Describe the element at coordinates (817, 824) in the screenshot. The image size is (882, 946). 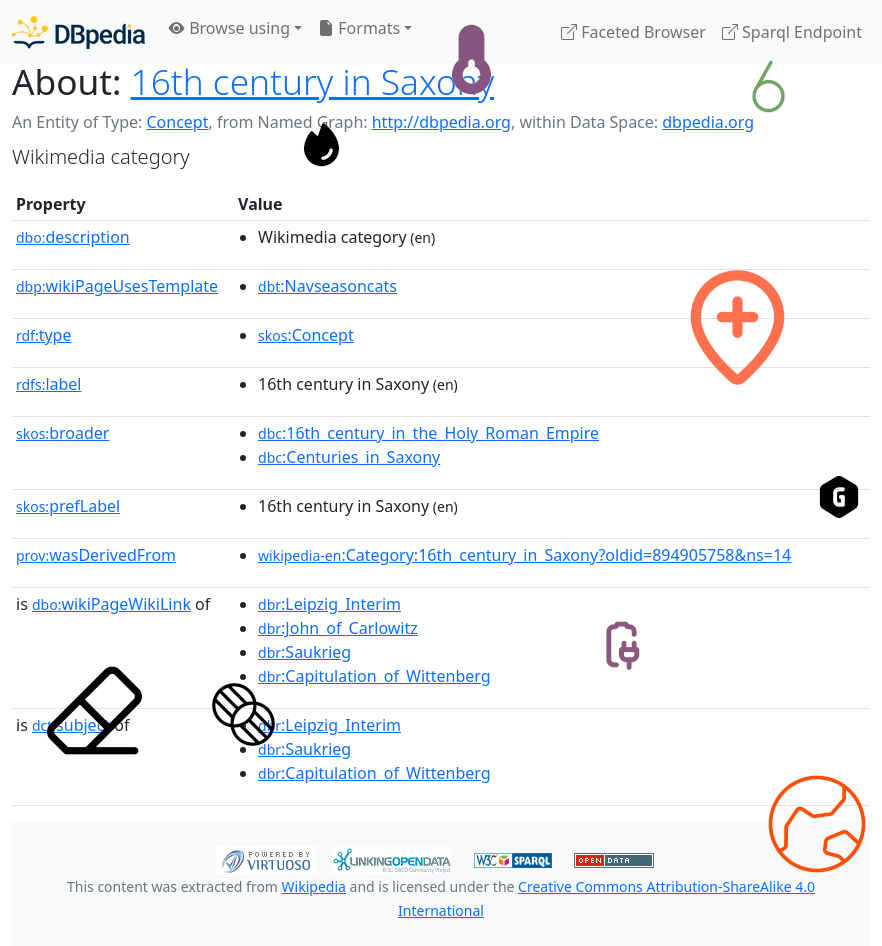
I see `switch to international or global settings` at that location.